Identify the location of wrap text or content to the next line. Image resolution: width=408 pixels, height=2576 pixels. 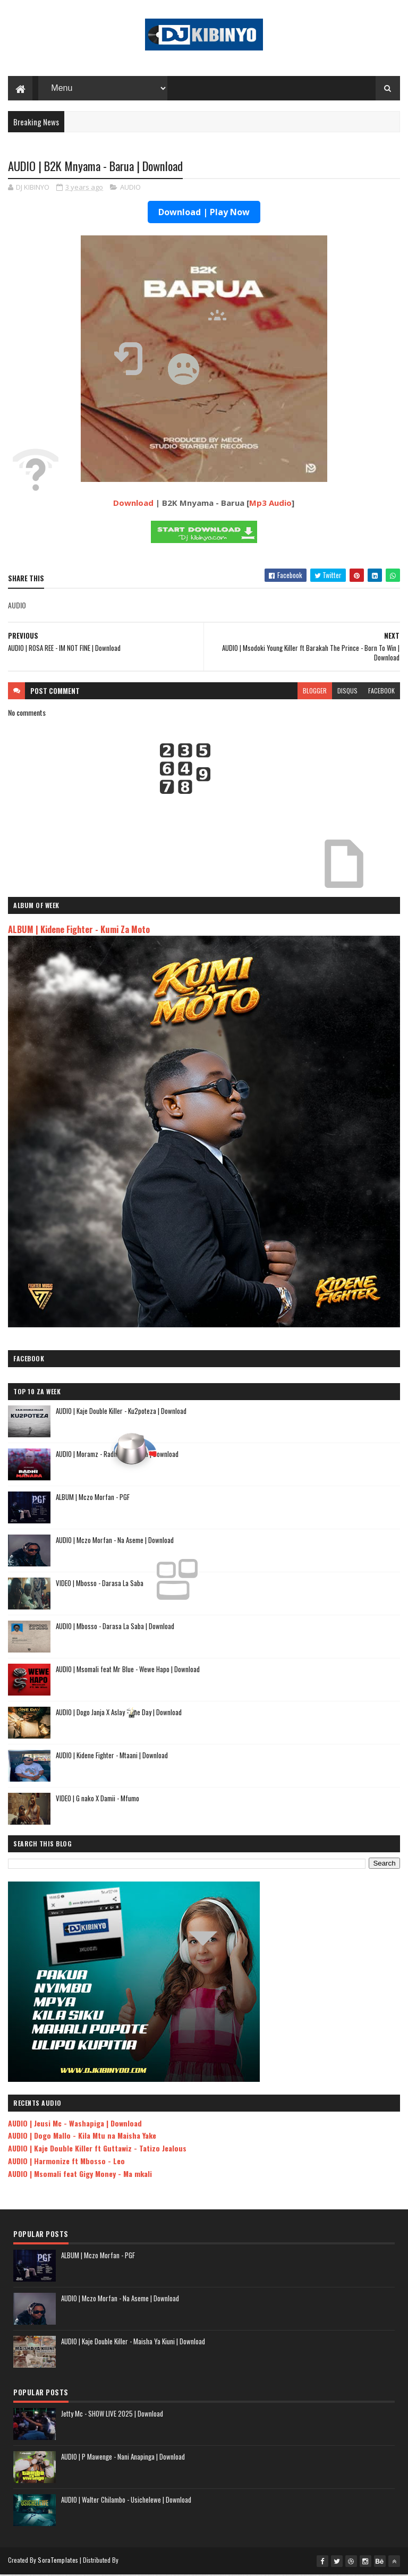
(131, 359).